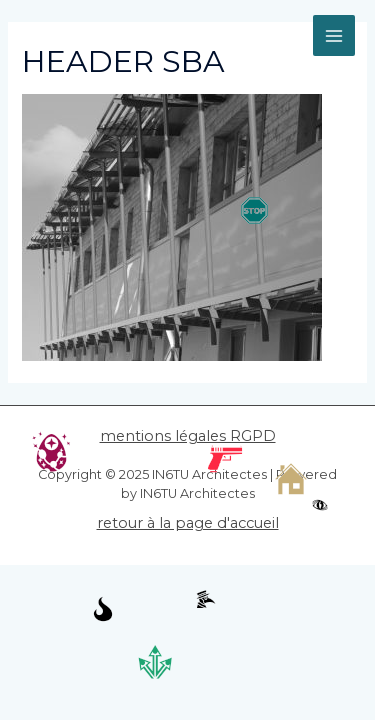 The width and height of the screenshot is (375, 720). Describe the element at coordinates (320, 505) in the screenshot. I see `indicates a stealth or hidden status in gameplay` at that location.